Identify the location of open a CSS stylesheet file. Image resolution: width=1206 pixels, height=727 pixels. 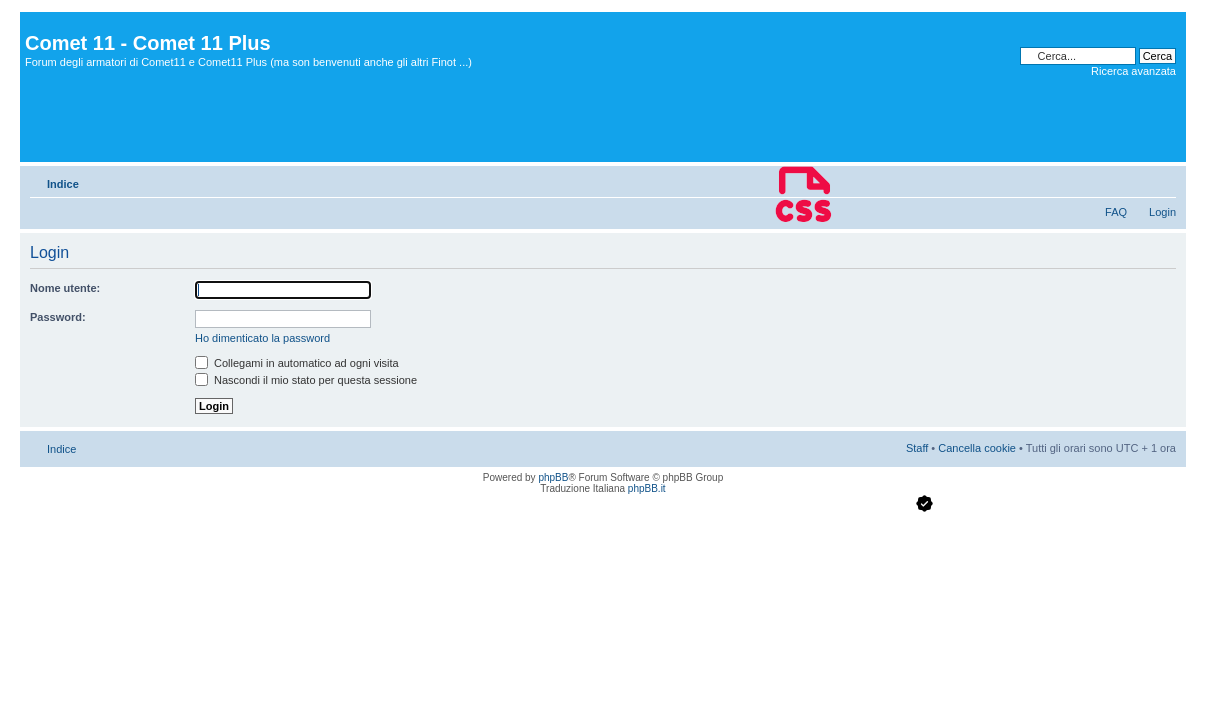
(804, 196).